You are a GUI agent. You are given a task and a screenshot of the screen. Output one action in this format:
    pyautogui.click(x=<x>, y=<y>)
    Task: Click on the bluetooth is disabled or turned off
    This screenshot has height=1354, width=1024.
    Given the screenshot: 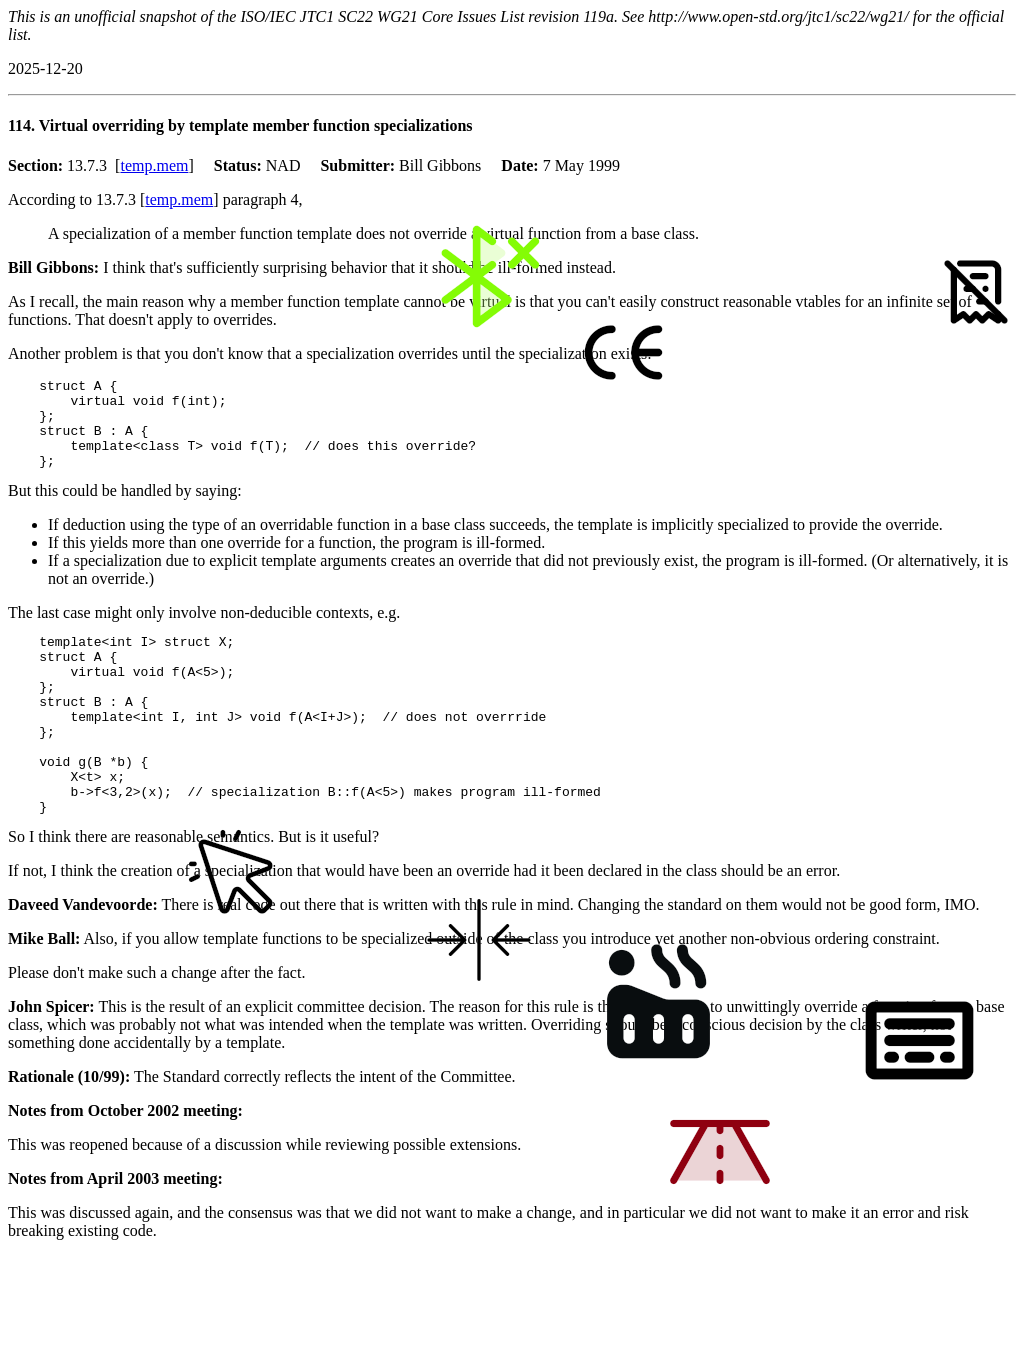 What is the action you would take?
    pyautogui.click(x=484, y=276)
    